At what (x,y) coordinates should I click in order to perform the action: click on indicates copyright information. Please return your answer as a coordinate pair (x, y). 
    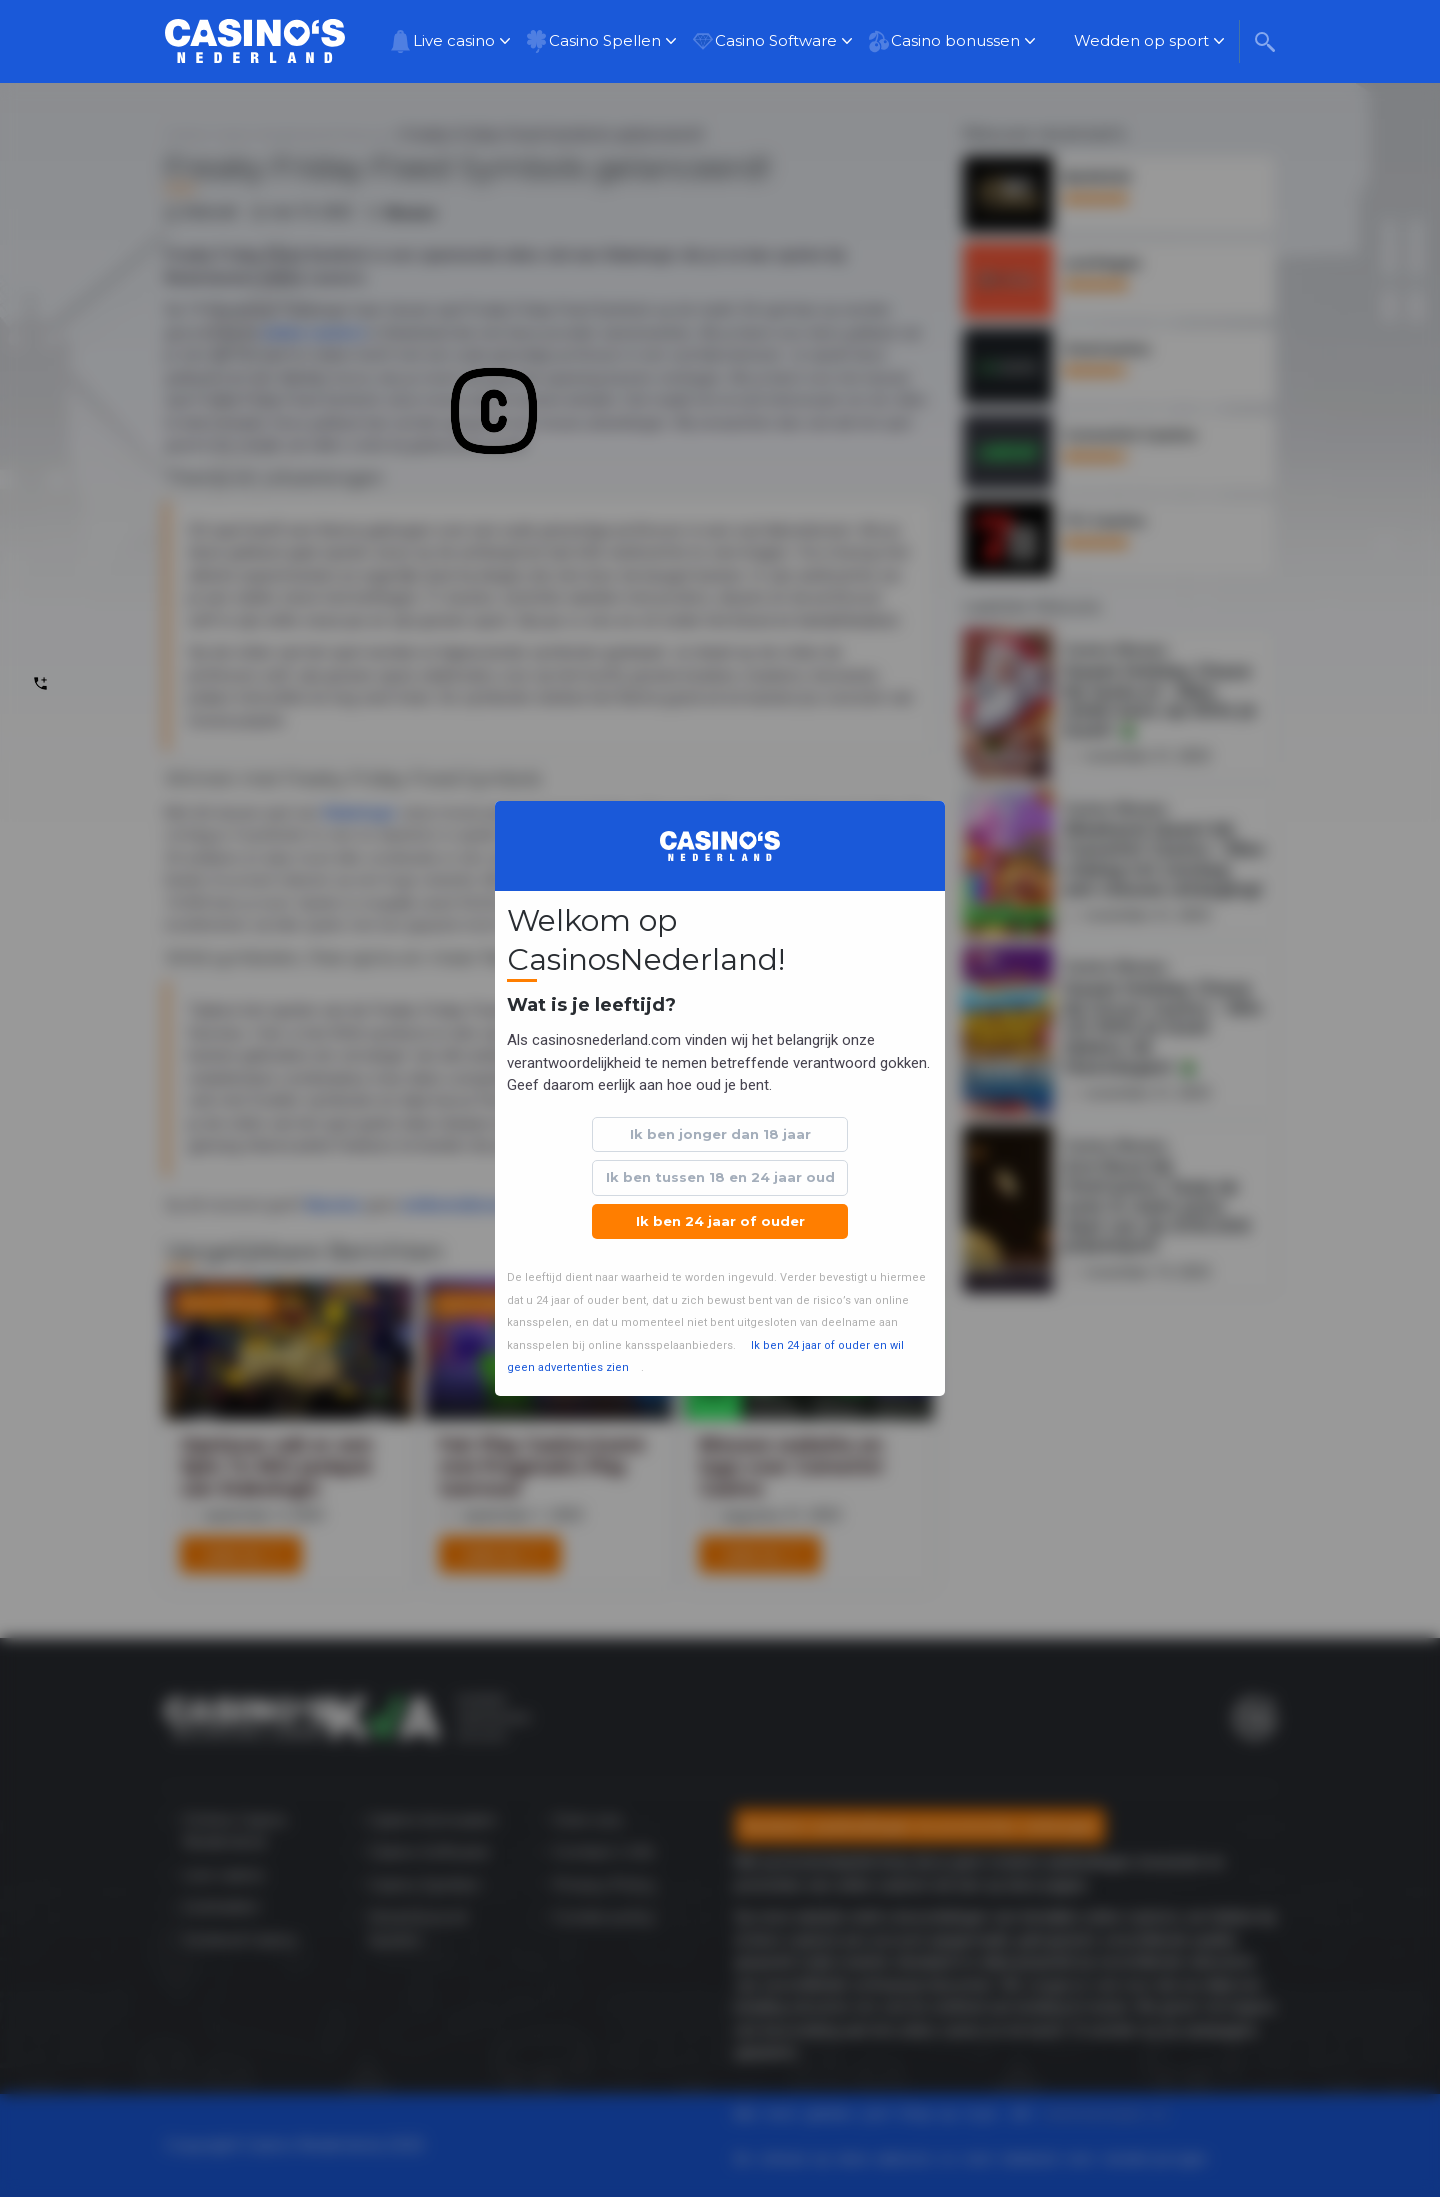
    Looking at the image, I should click on (494, 411).